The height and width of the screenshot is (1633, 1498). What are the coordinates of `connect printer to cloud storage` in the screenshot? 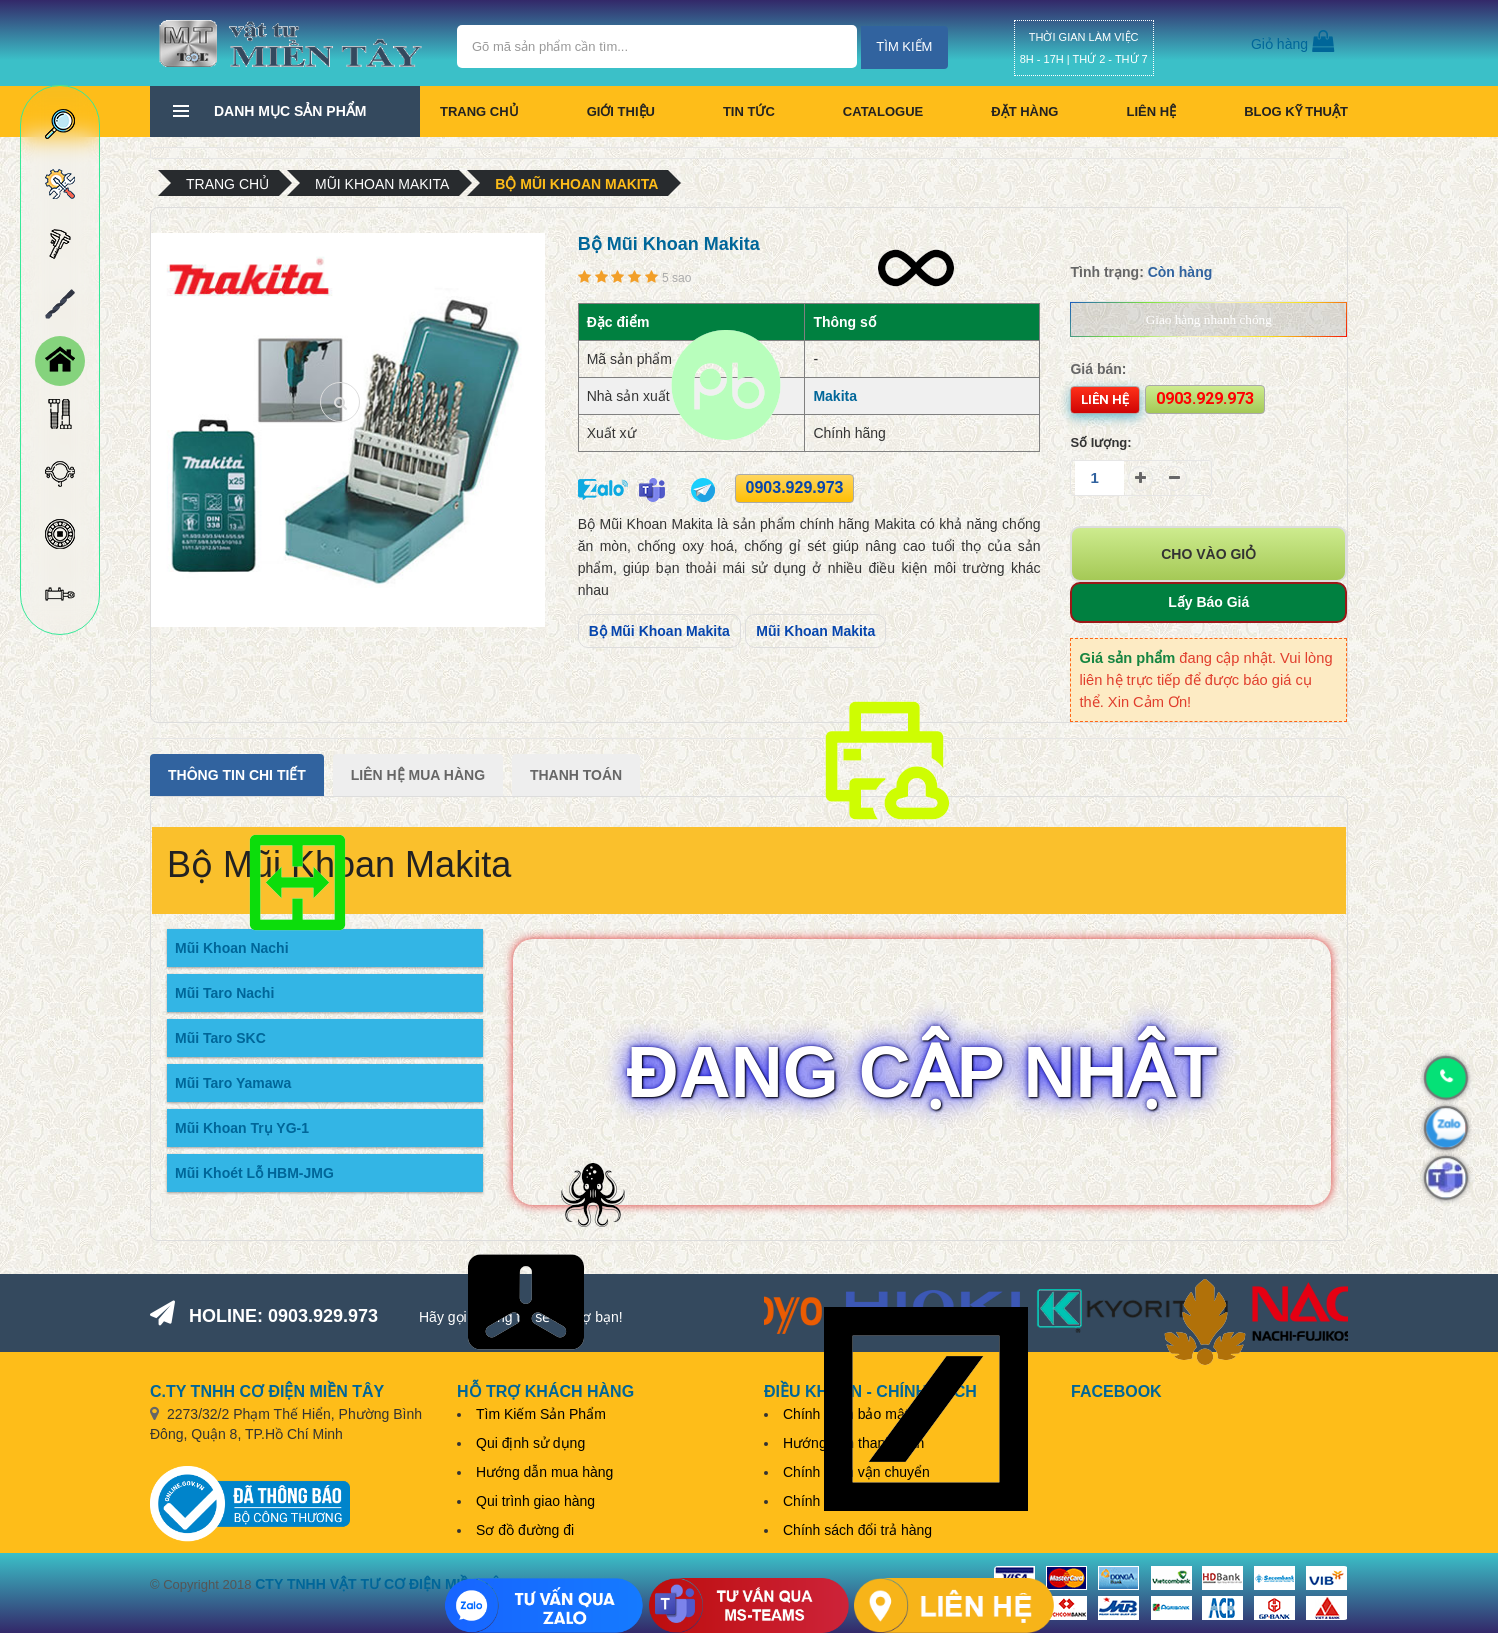 It's located at (884, 760).